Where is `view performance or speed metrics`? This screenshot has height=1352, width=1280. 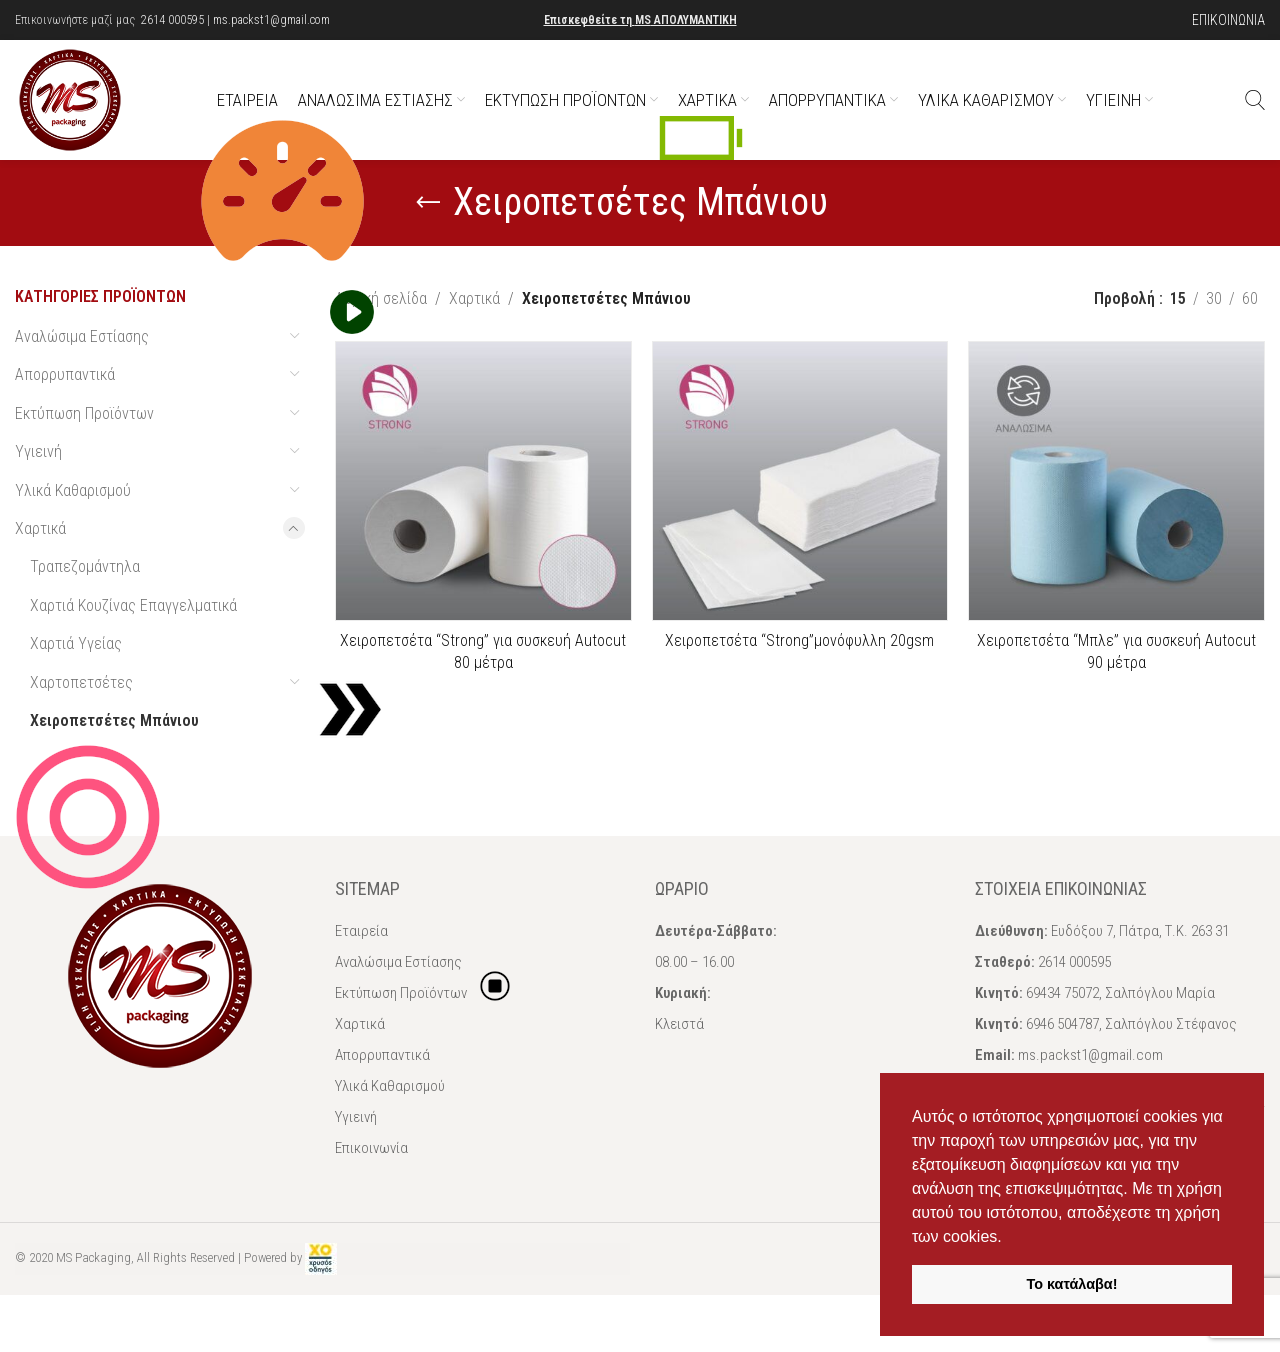 view performance or speed metrics is located at coordinates (282, 190).